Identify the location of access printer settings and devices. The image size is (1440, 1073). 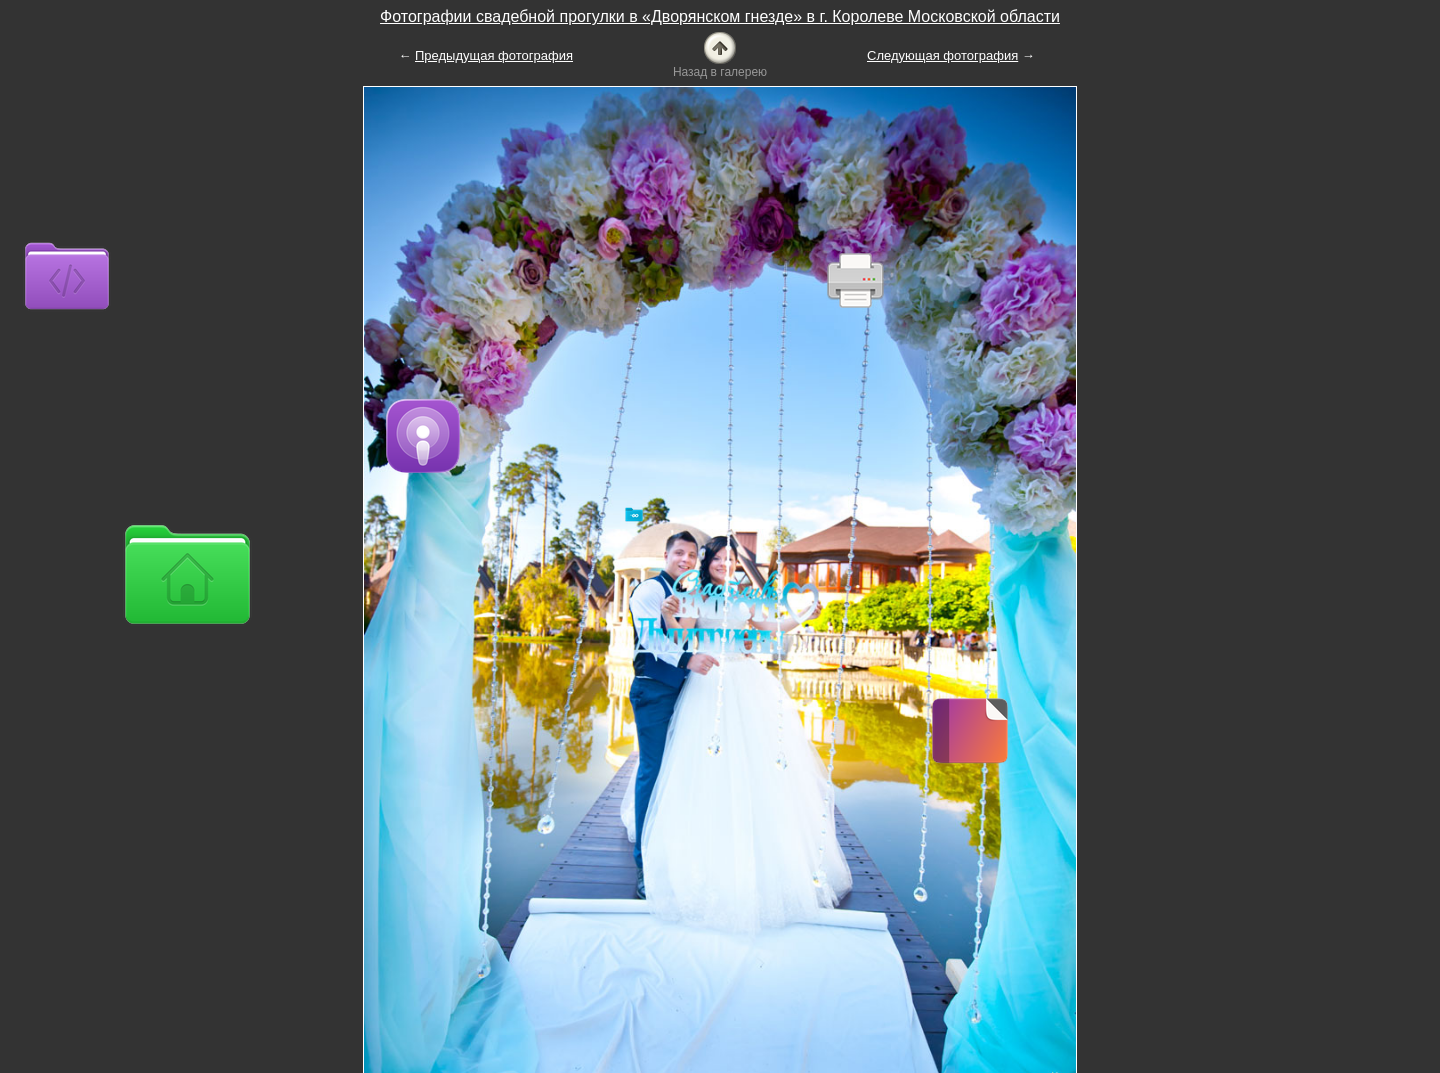
(855, 280).